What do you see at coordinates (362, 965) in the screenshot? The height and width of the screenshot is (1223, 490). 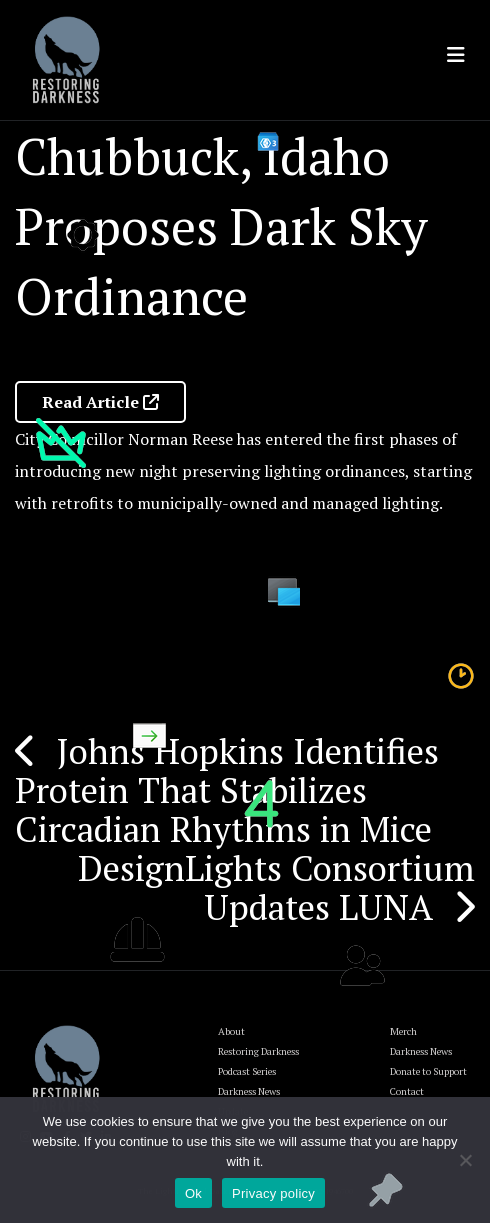 I see `view contacts or friends list` at bounding box center [362, 965].